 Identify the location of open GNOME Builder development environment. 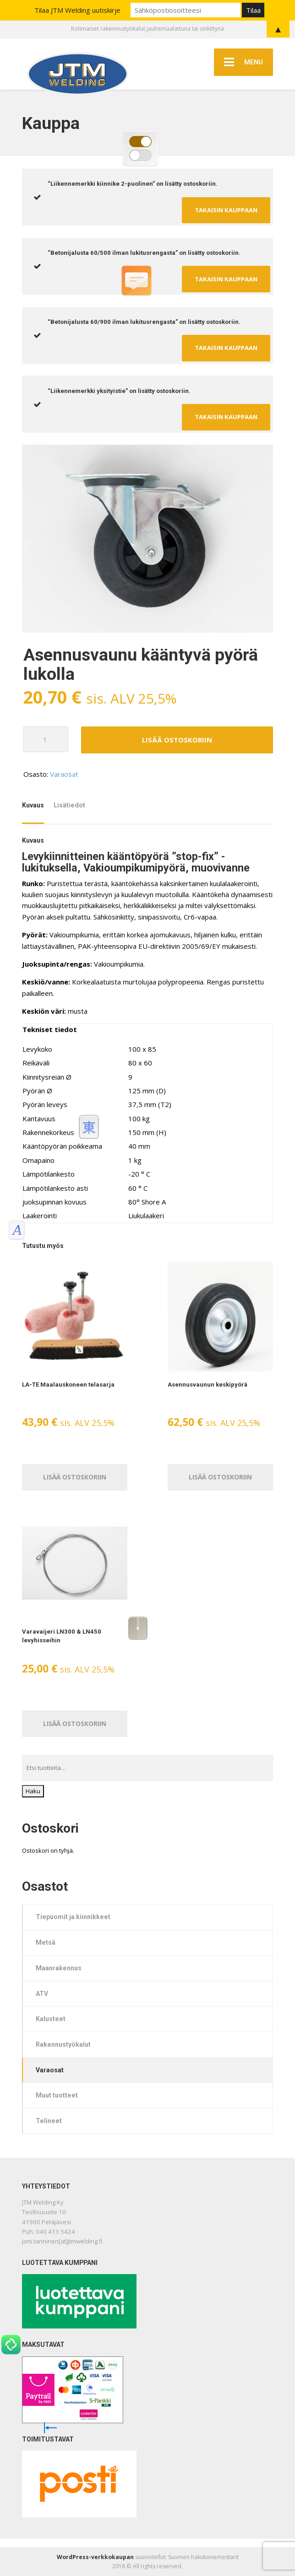
(79, 1350).